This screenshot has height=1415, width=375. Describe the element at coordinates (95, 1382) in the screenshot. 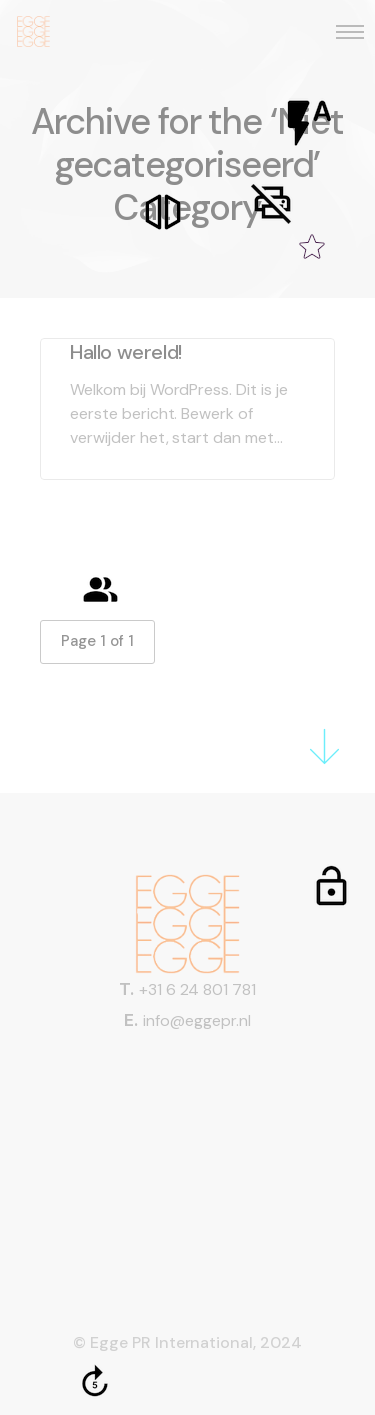

I see `skip forward 5 seconds in media playback` at that location.